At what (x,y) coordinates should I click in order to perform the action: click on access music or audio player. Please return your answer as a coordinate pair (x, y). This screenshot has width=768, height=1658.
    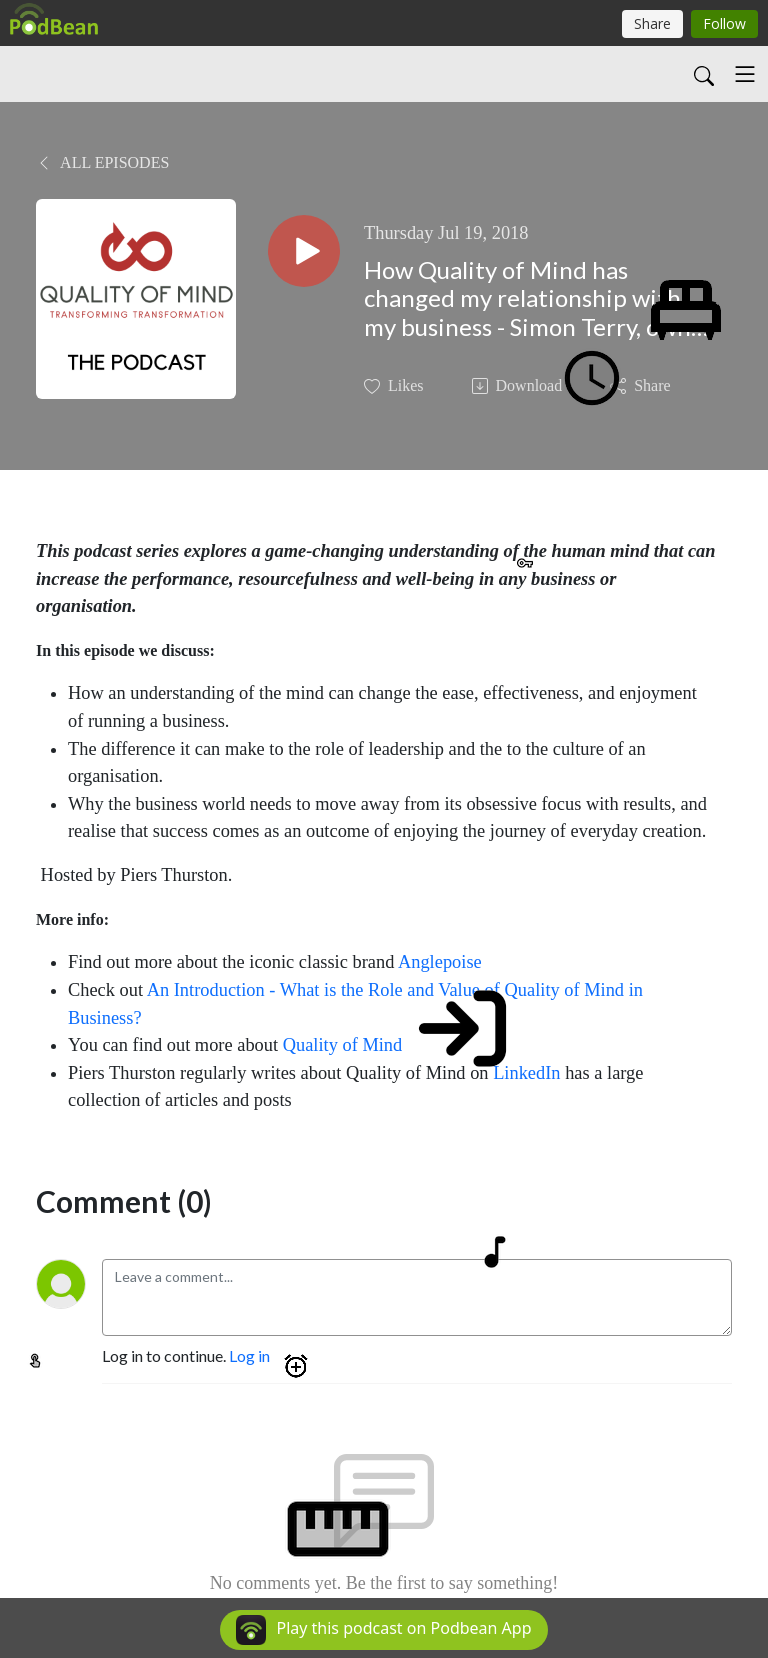
    Looking at the image, I should click on (495, 1252).